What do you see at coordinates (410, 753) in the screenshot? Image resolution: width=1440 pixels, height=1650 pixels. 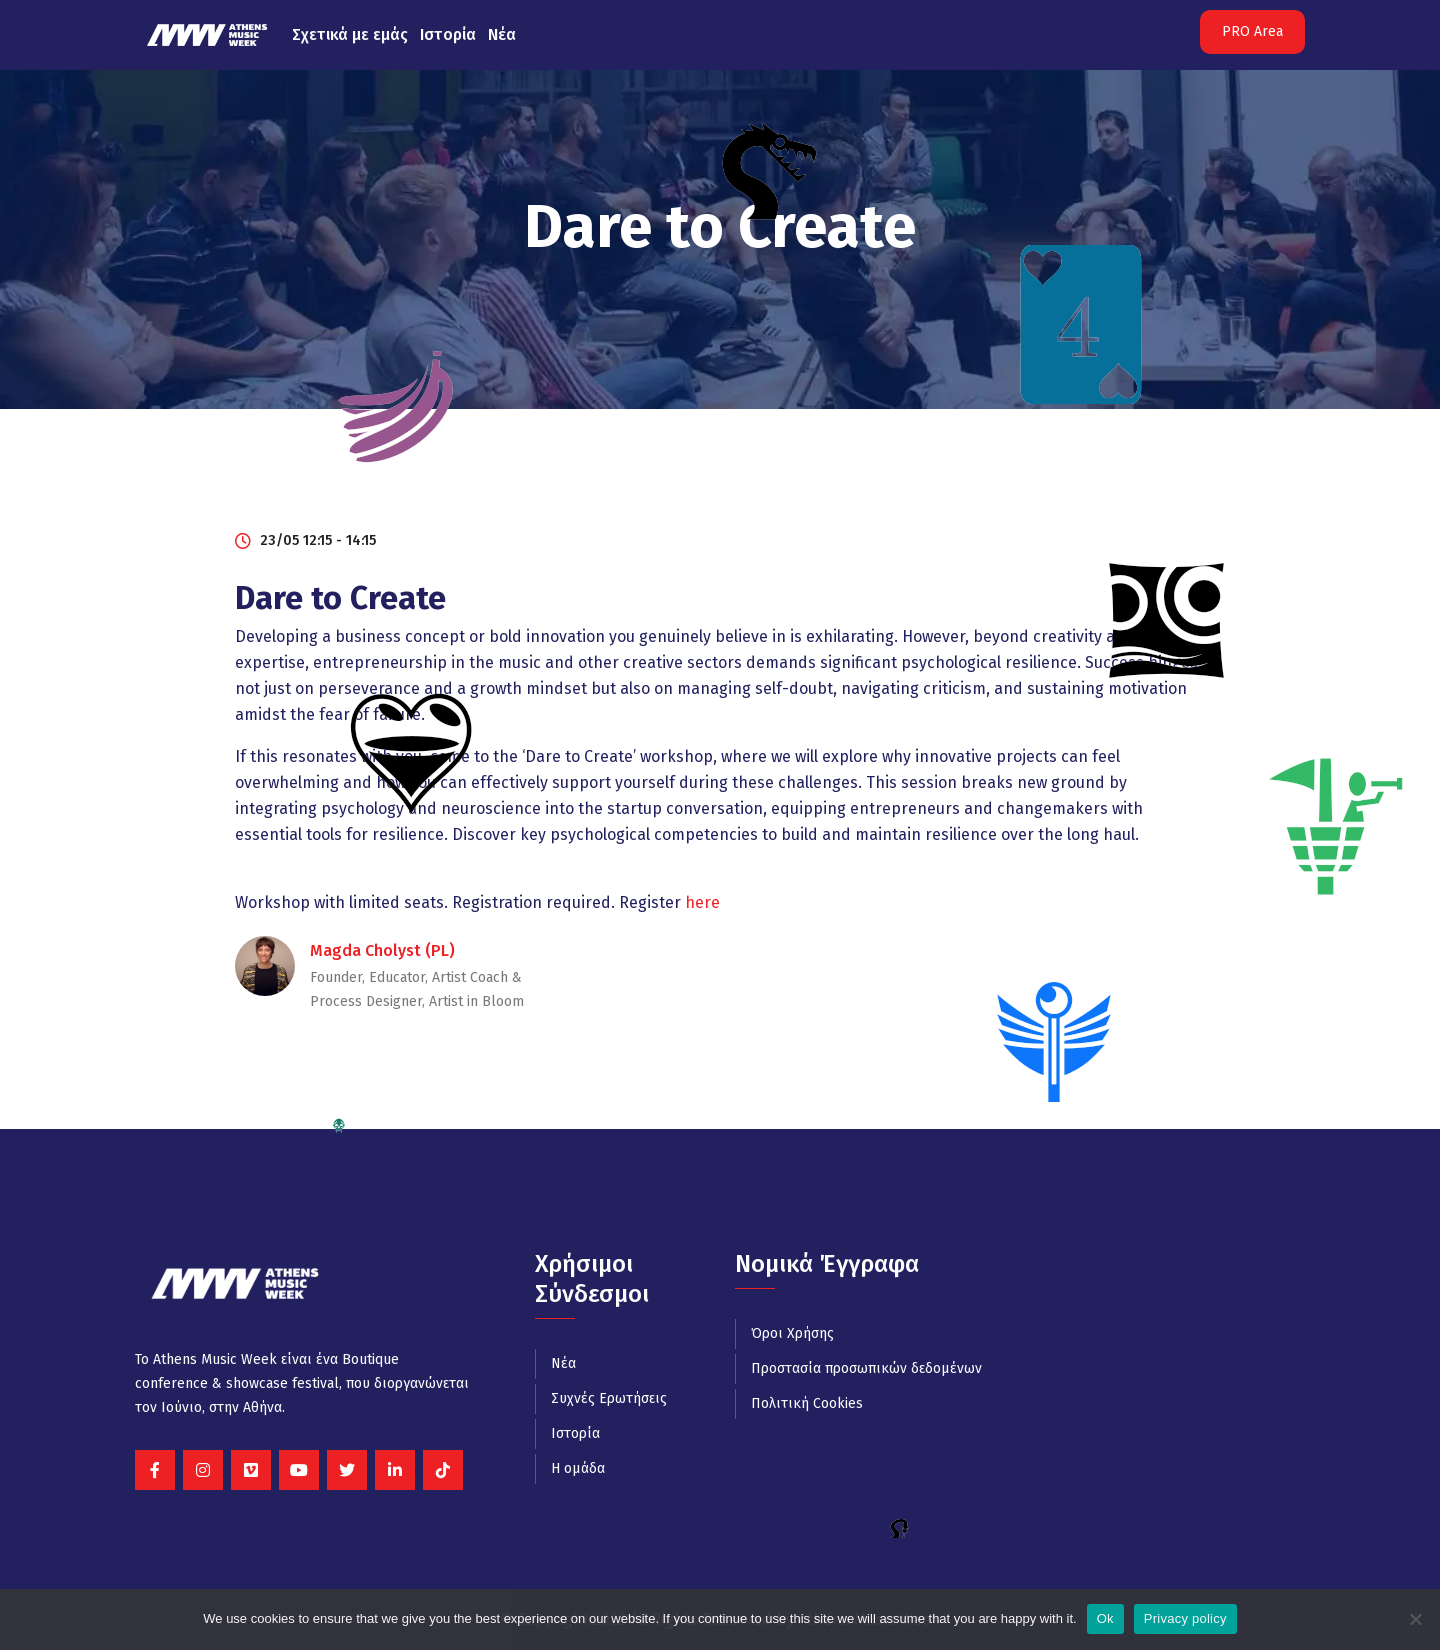 I see `indicates a fragile or special health/life status in a game` at bounding box center [410, 753].